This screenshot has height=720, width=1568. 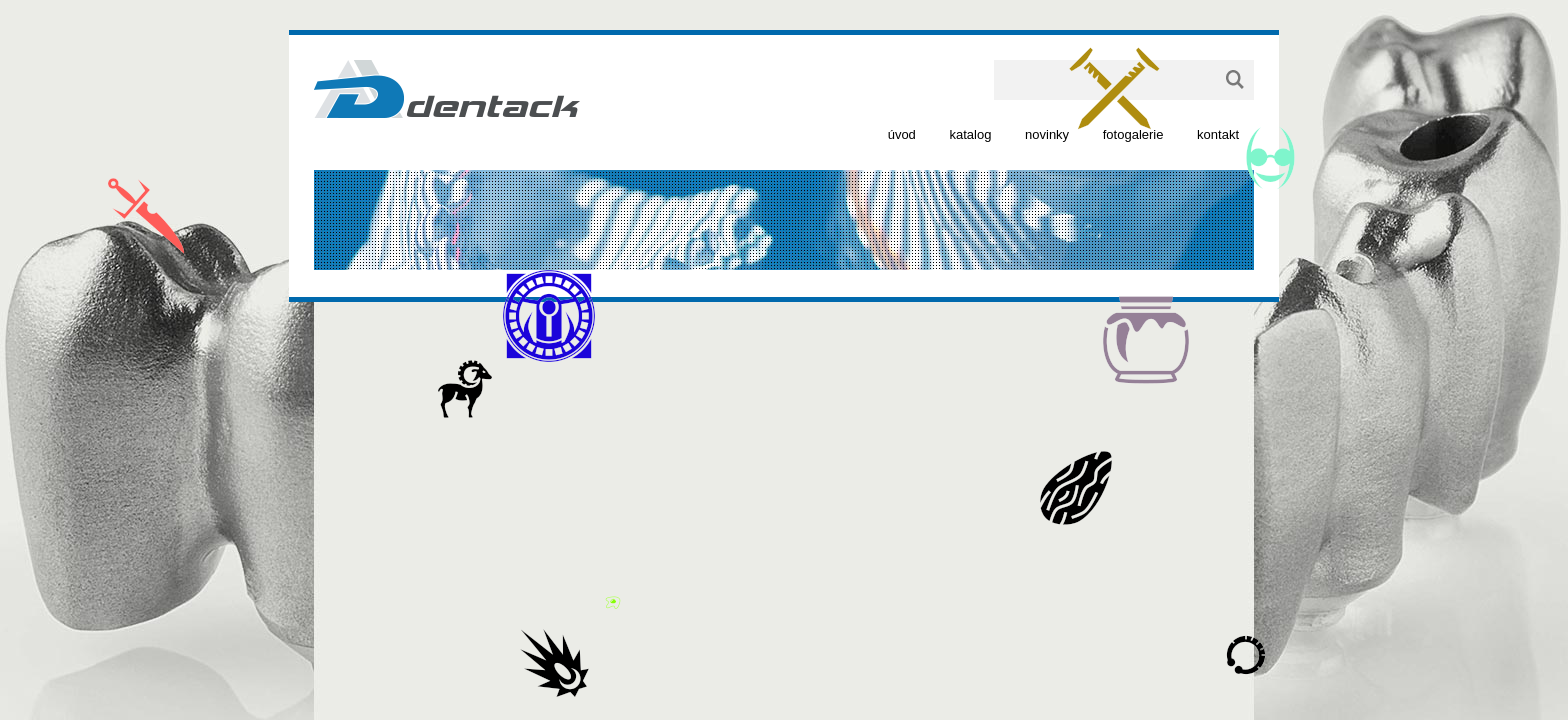 I want to click on view inventory or storage container, so click(x=1146, y=340).